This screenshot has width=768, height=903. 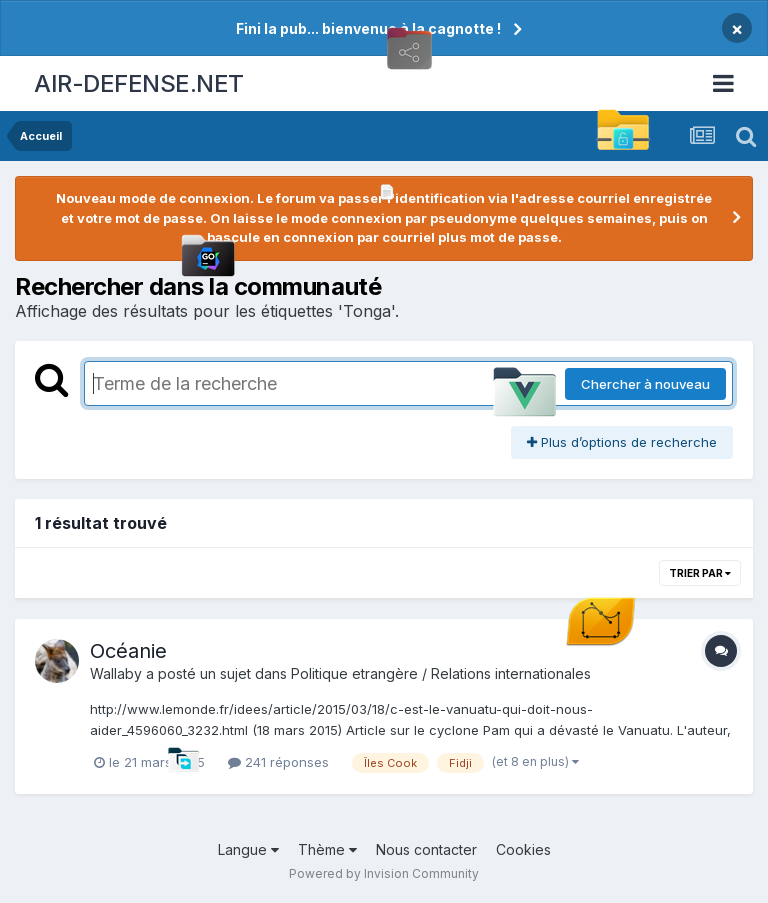 I want to click on access shape style library in iMovie, so click(x=601, y=621).